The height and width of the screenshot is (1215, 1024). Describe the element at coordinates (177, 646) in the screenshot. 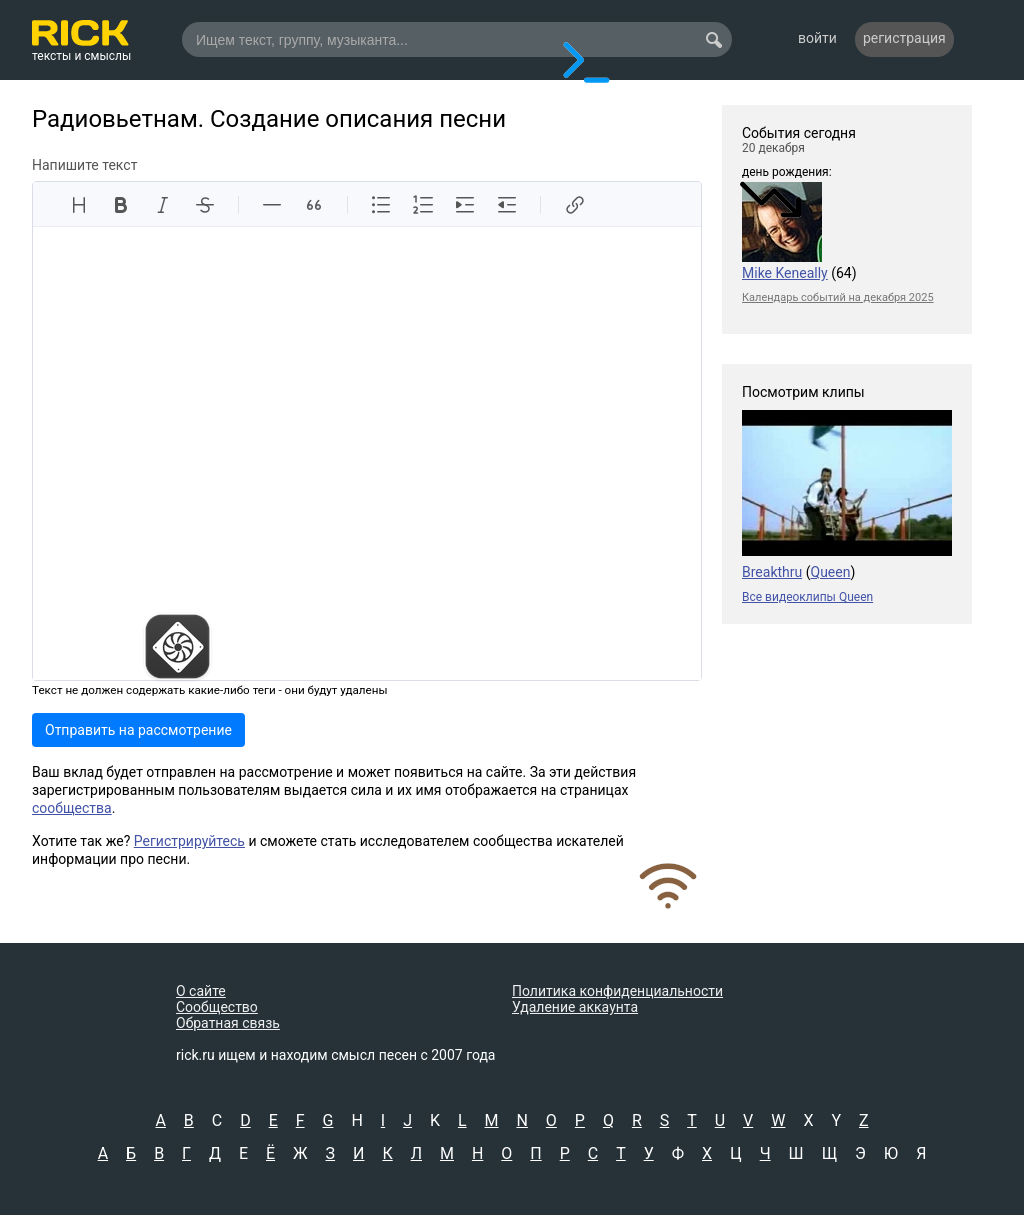

I see `open system engineering or hardware settings` at that location.